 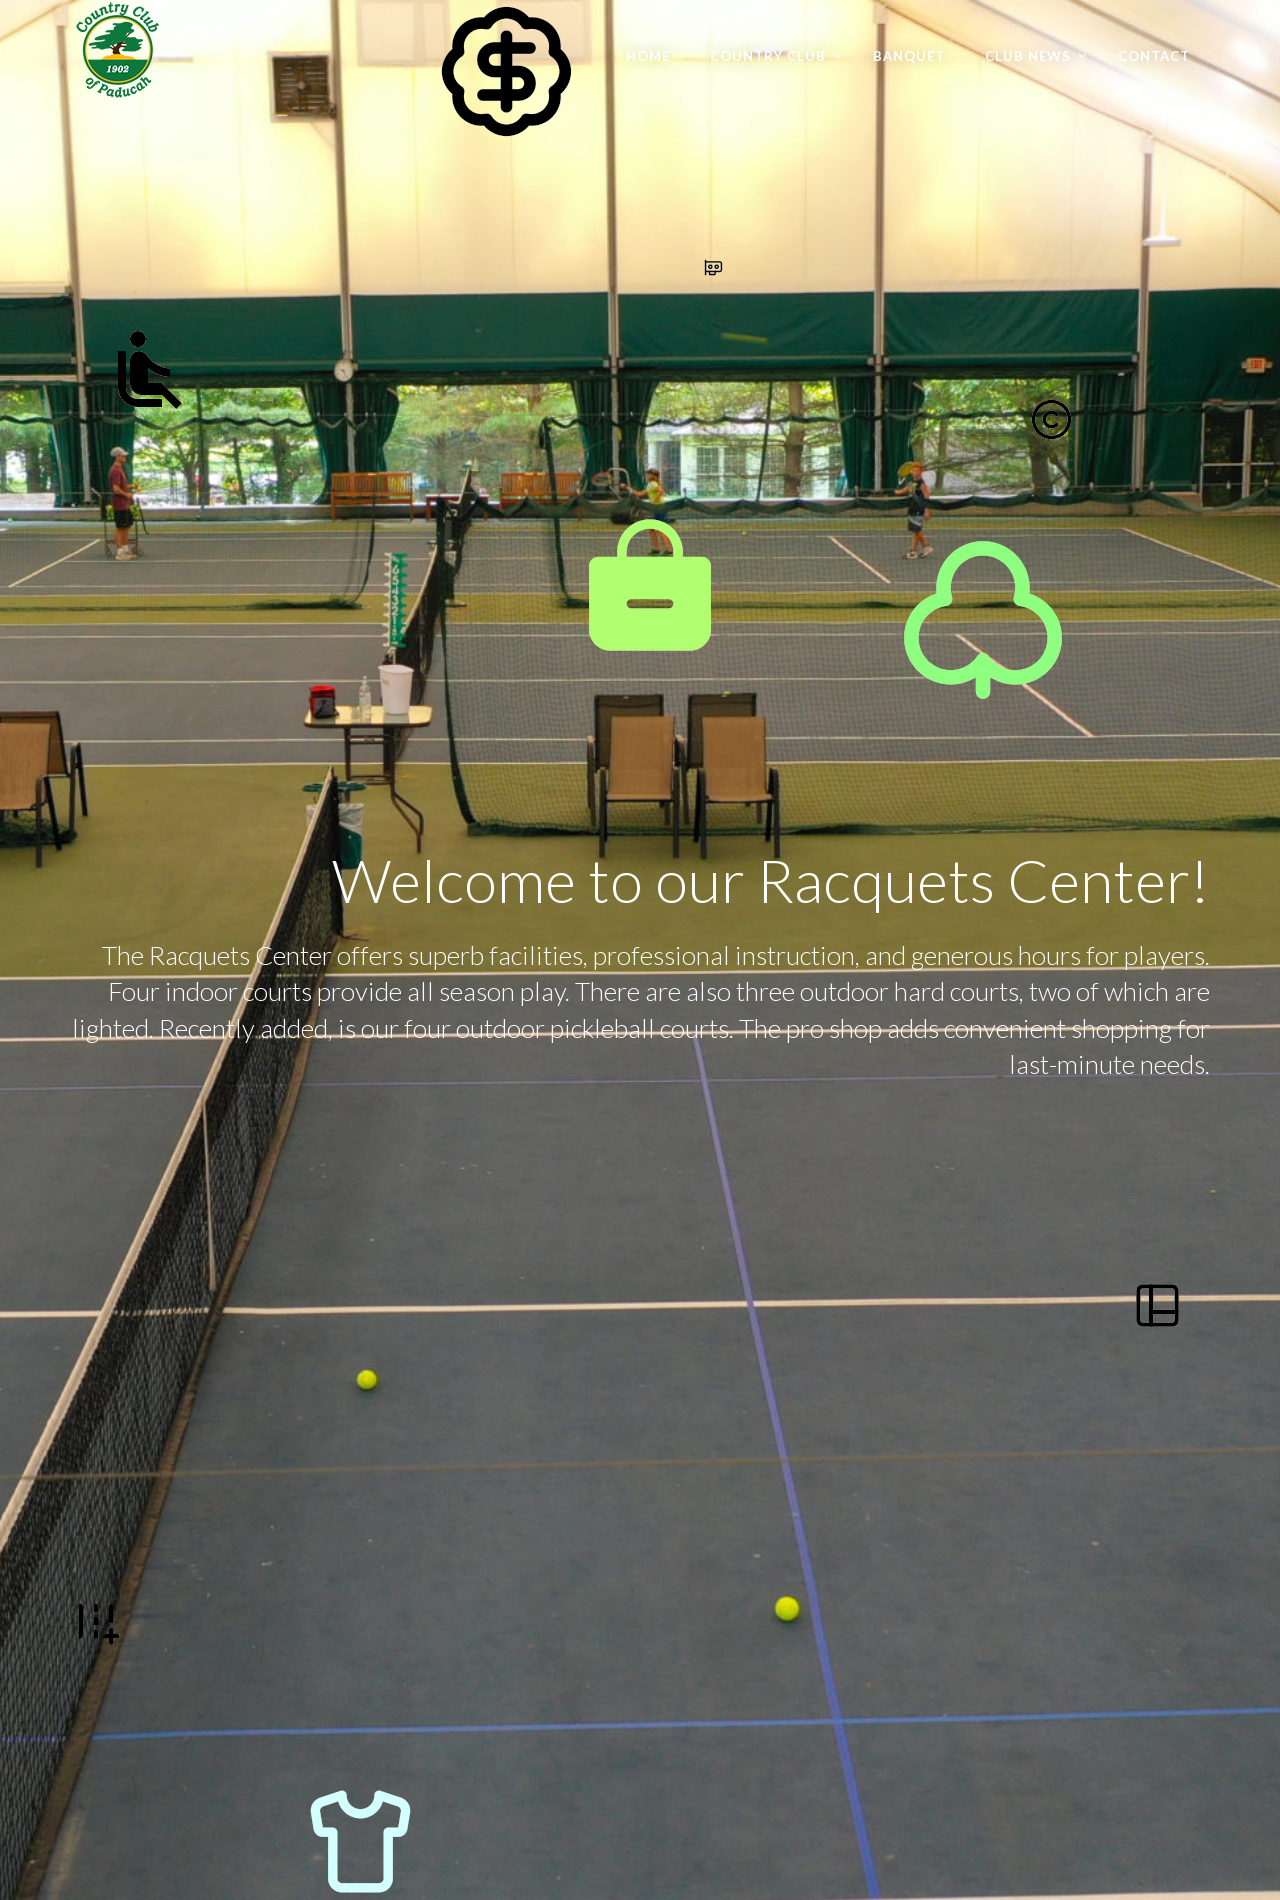 What do you see at coordinates (360, 1841) in the screenshot?
I see `browse clothing or apparel items` at bounding box center [360, 1841].